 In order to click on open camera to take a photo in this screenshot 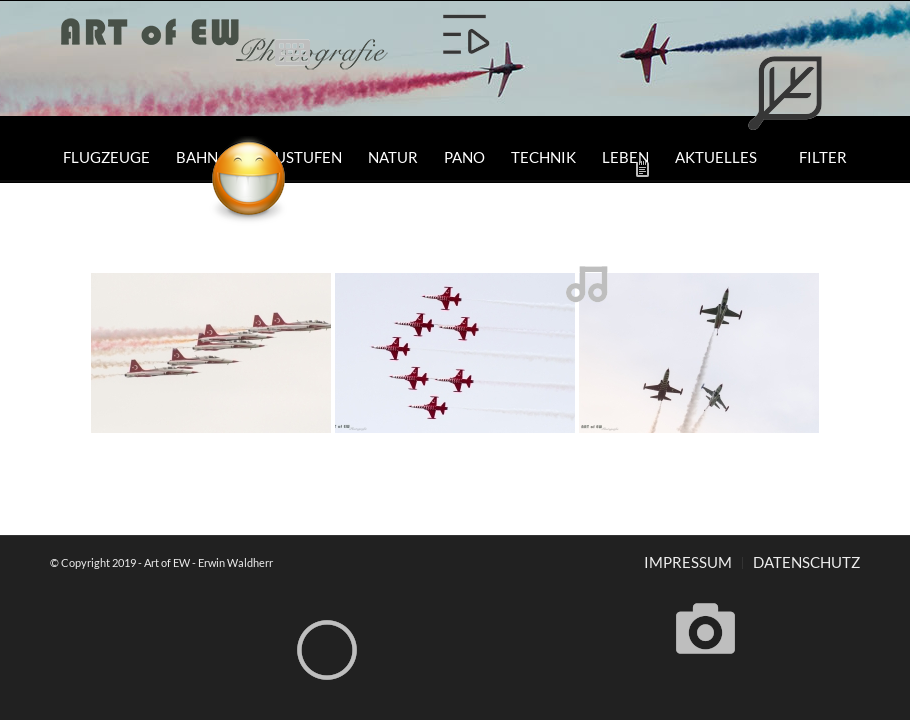, I will do `click(705, 628)`.